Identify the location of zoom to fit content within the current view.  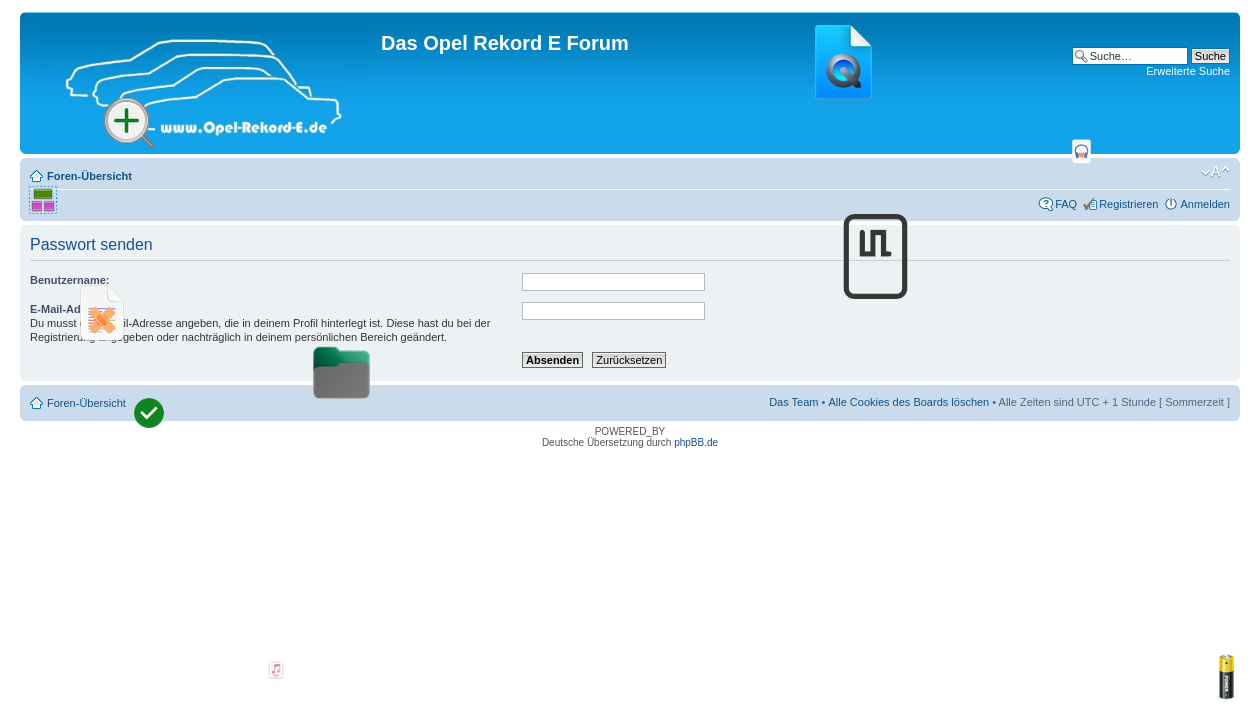
(129, 123).